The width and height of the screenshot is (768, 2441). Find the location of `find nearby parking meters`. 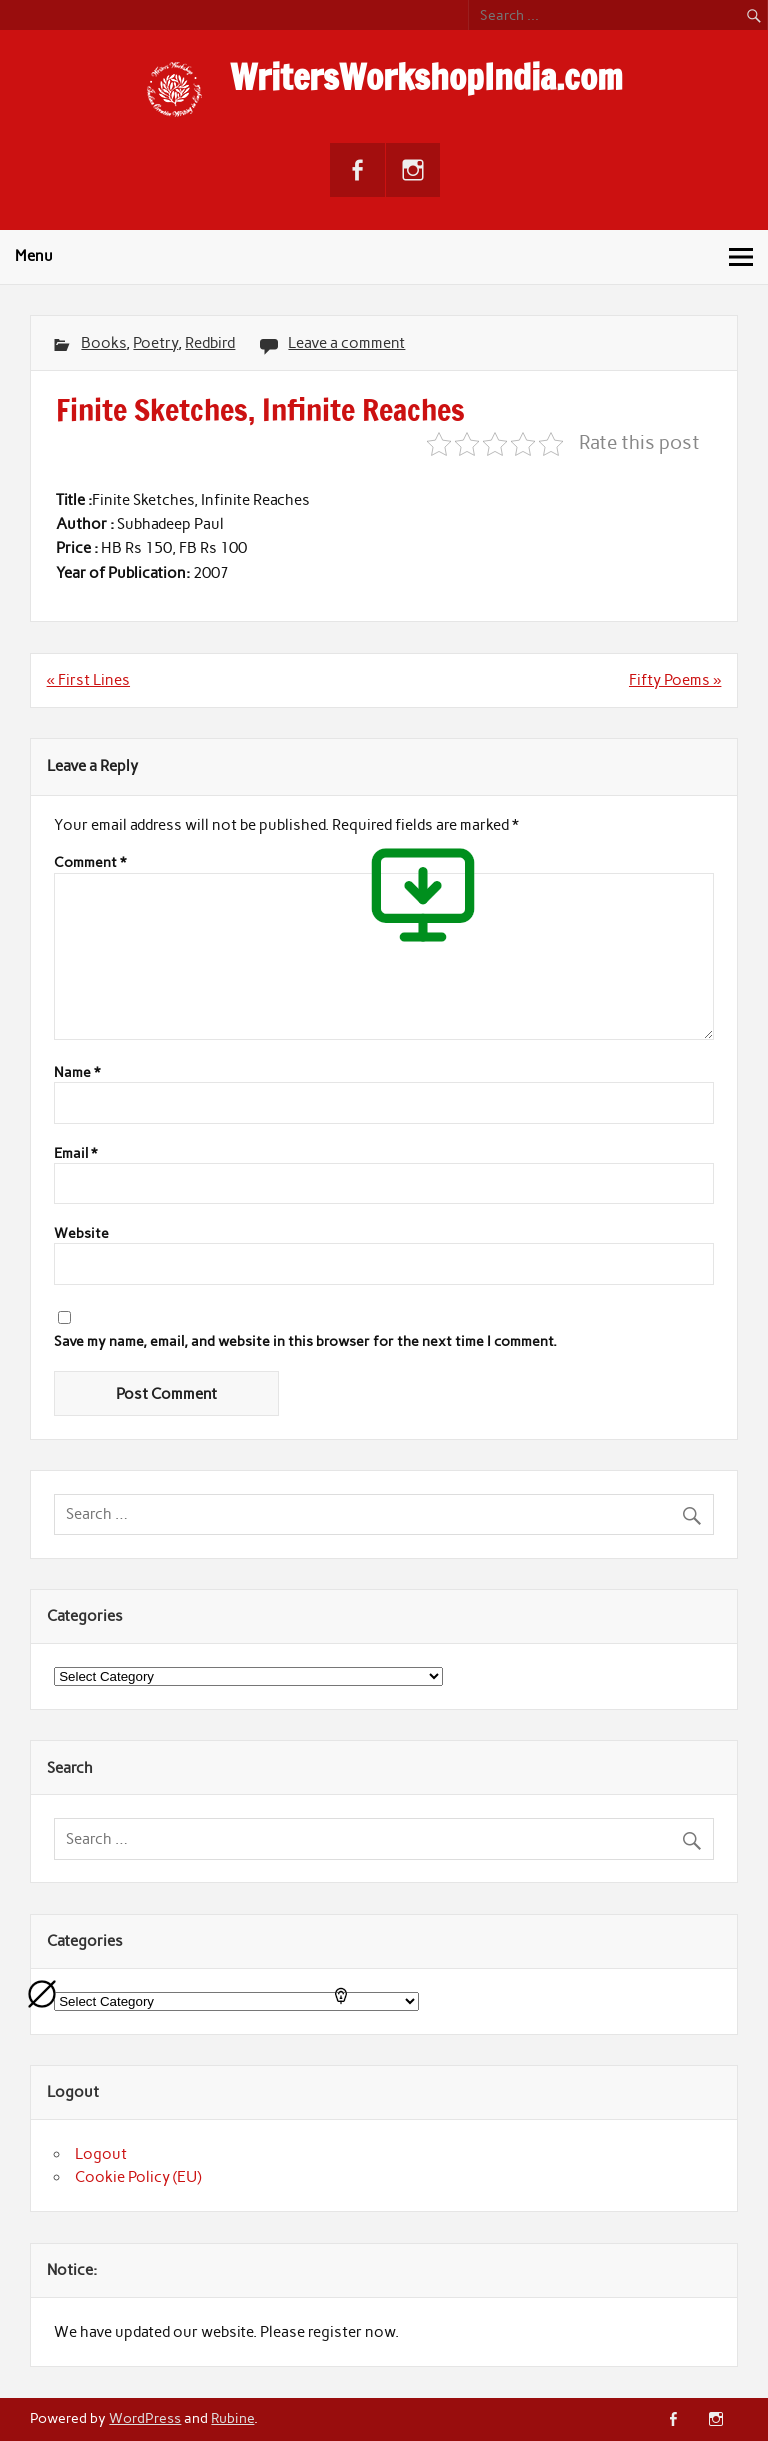

find nearby parking meters is located at coordinates (341, 1996).